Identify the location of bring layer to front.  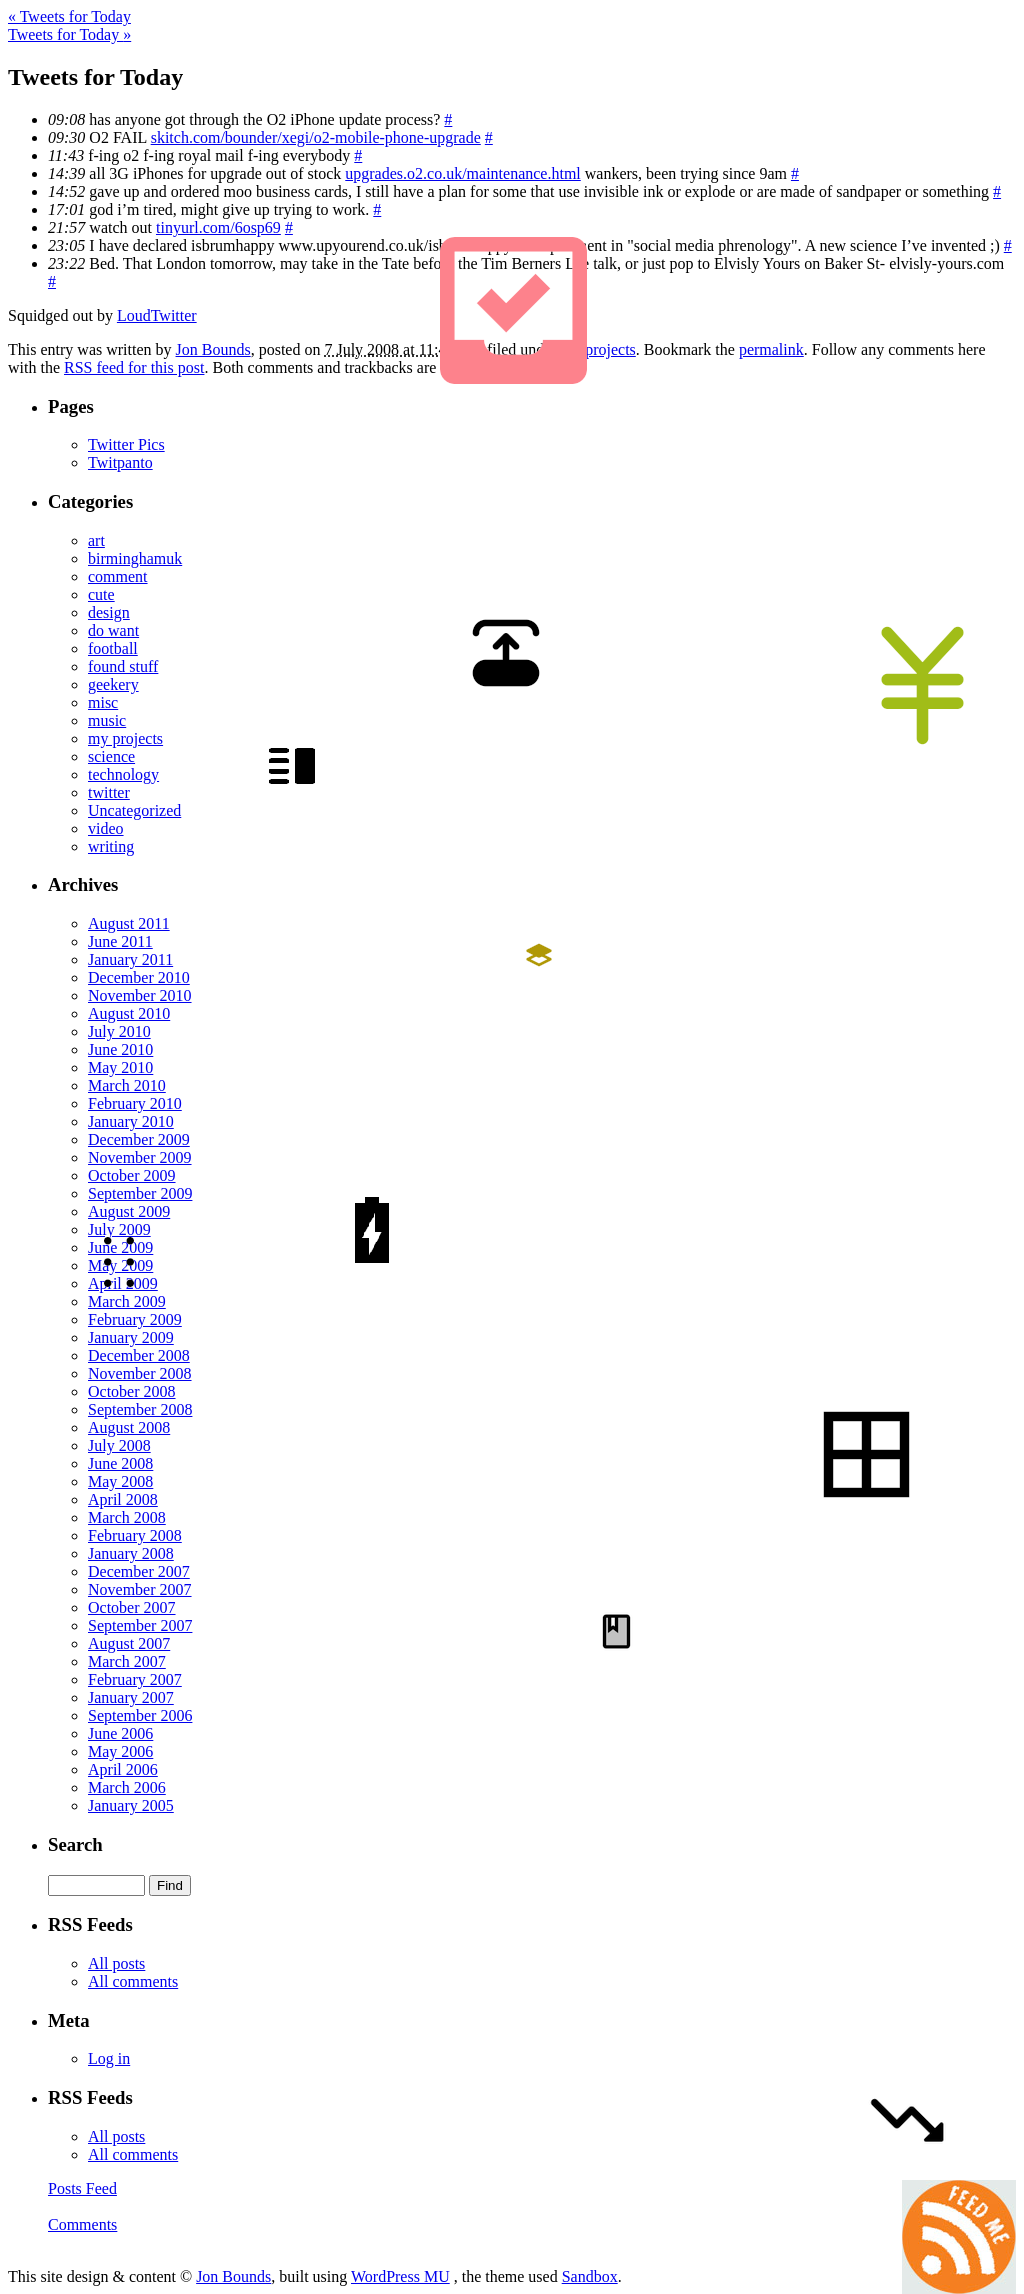
(539, 955).